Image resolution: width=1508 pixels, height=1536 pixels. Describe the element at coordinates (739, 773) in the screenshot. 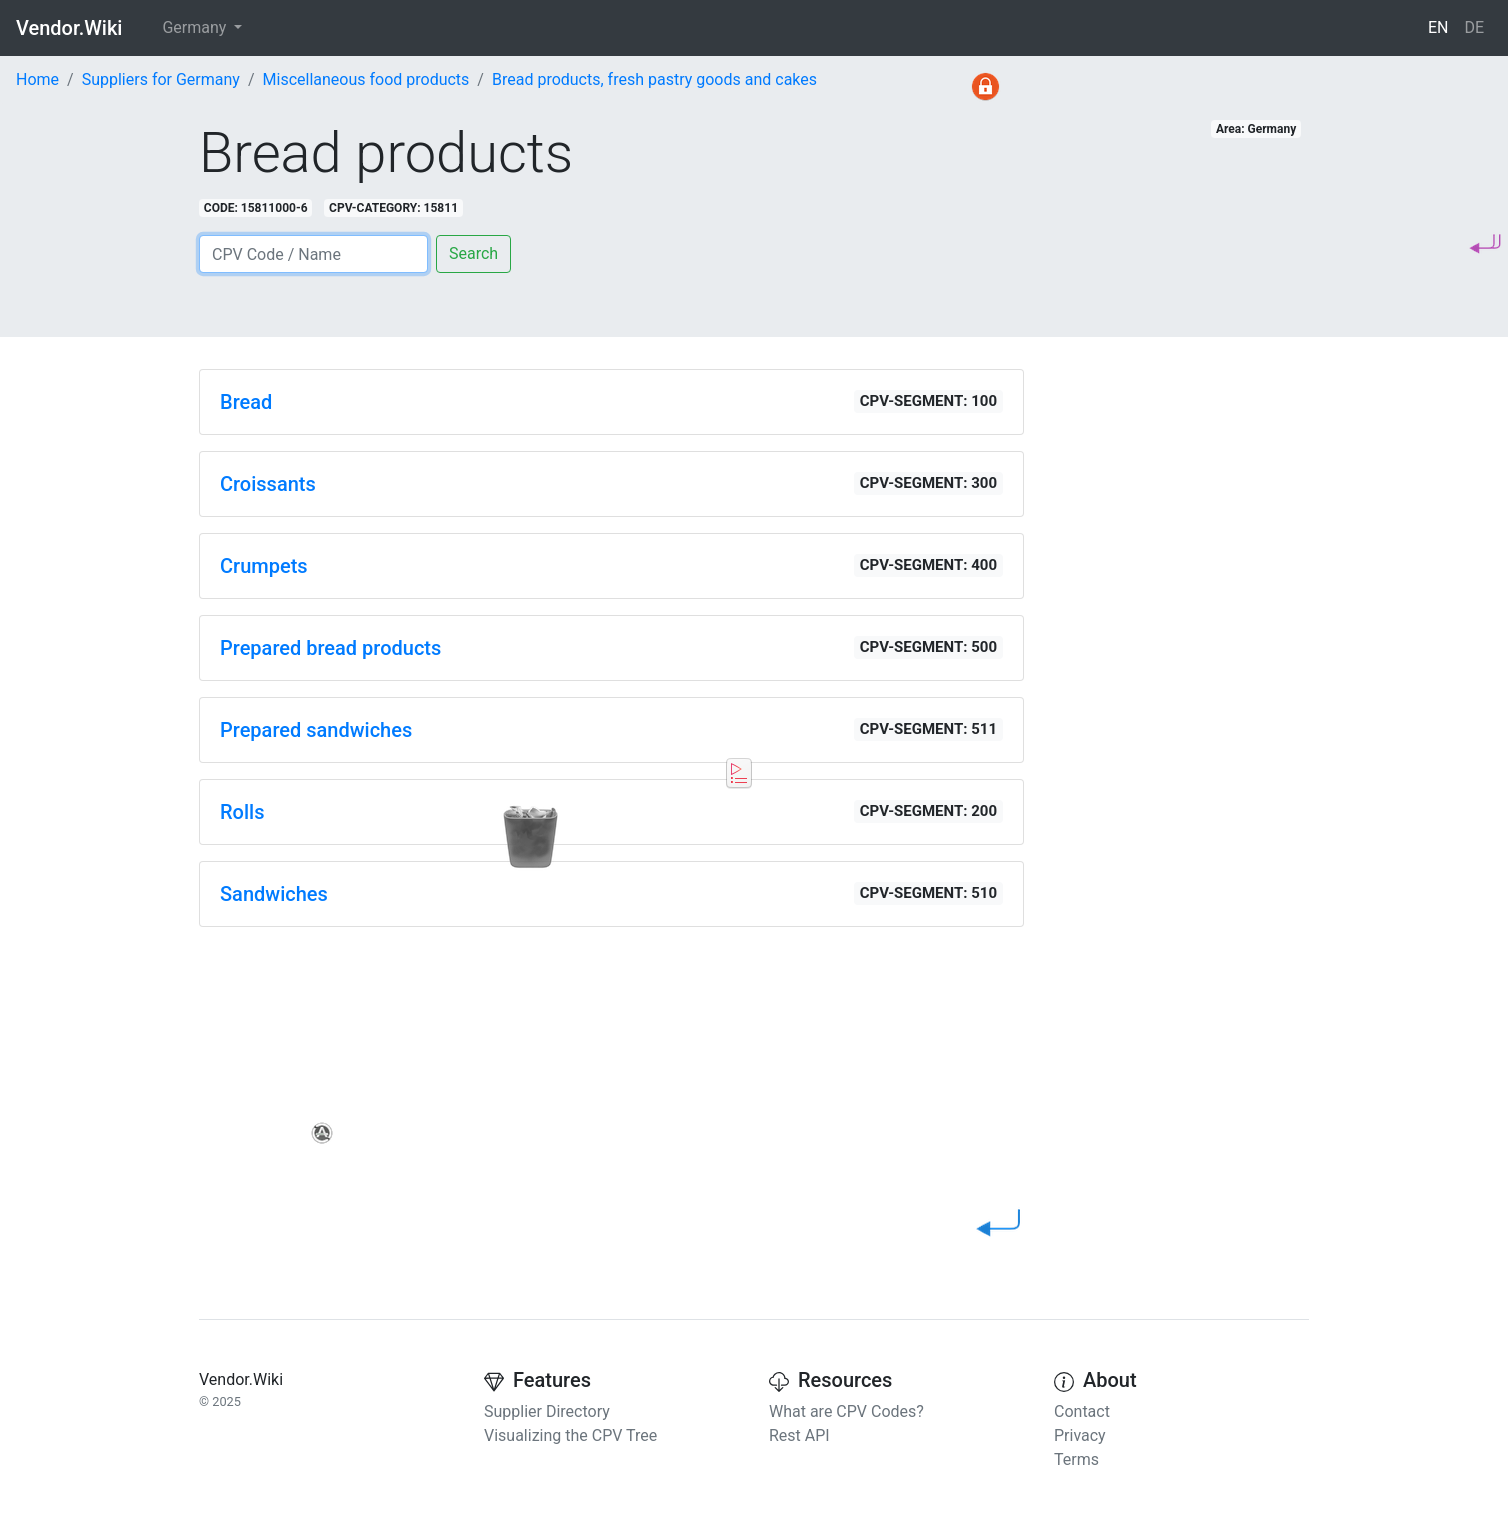

I see `audio playlist file` at that location.